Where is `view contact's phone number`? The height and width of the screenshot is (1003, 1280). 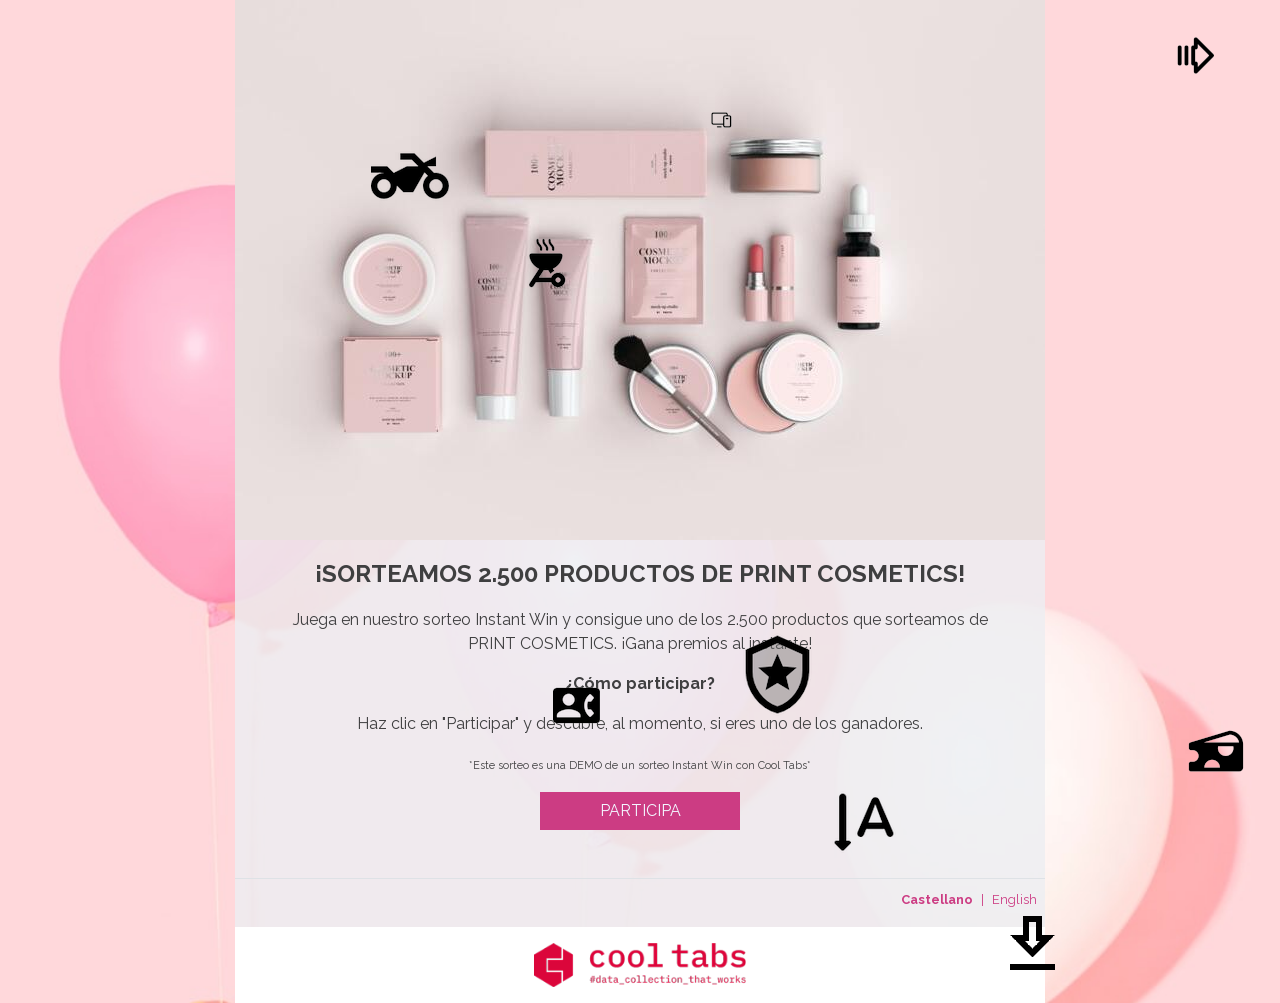
view contact's phone number is located at coordinates (576, 705).